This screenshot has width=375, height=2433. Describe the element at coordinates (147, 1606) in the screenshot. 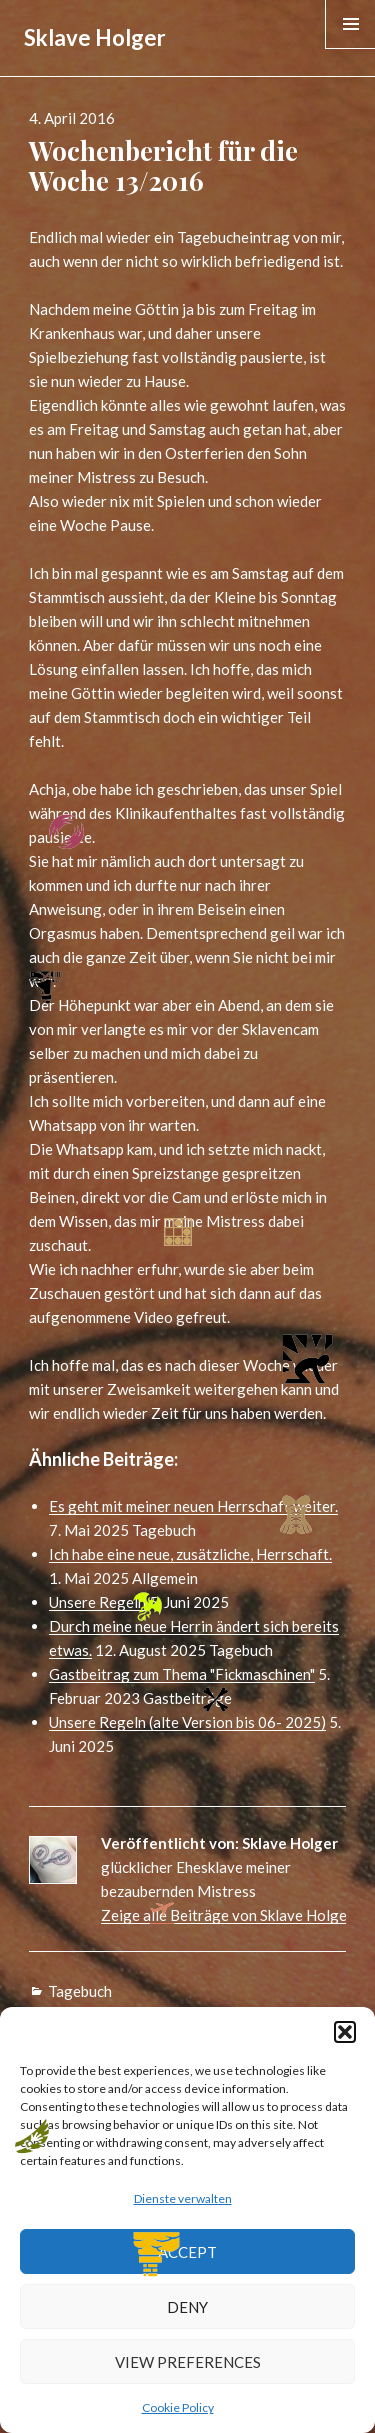

I see `select imp character or creature type` at that location.